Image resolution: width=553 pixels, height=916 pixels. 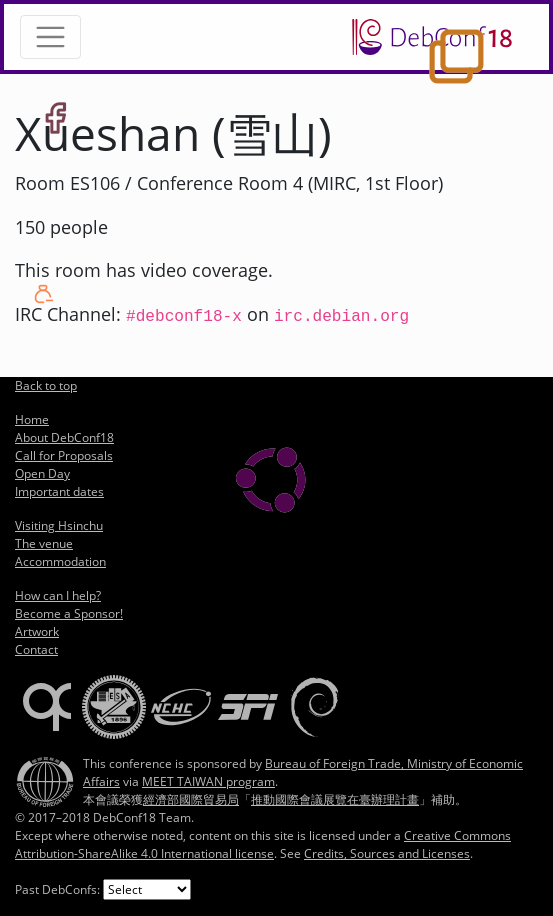 What do you see at coordinates (273, 480) in the screenshot?
I see `open ubuntu terminal` at bounding box center [273, 480].